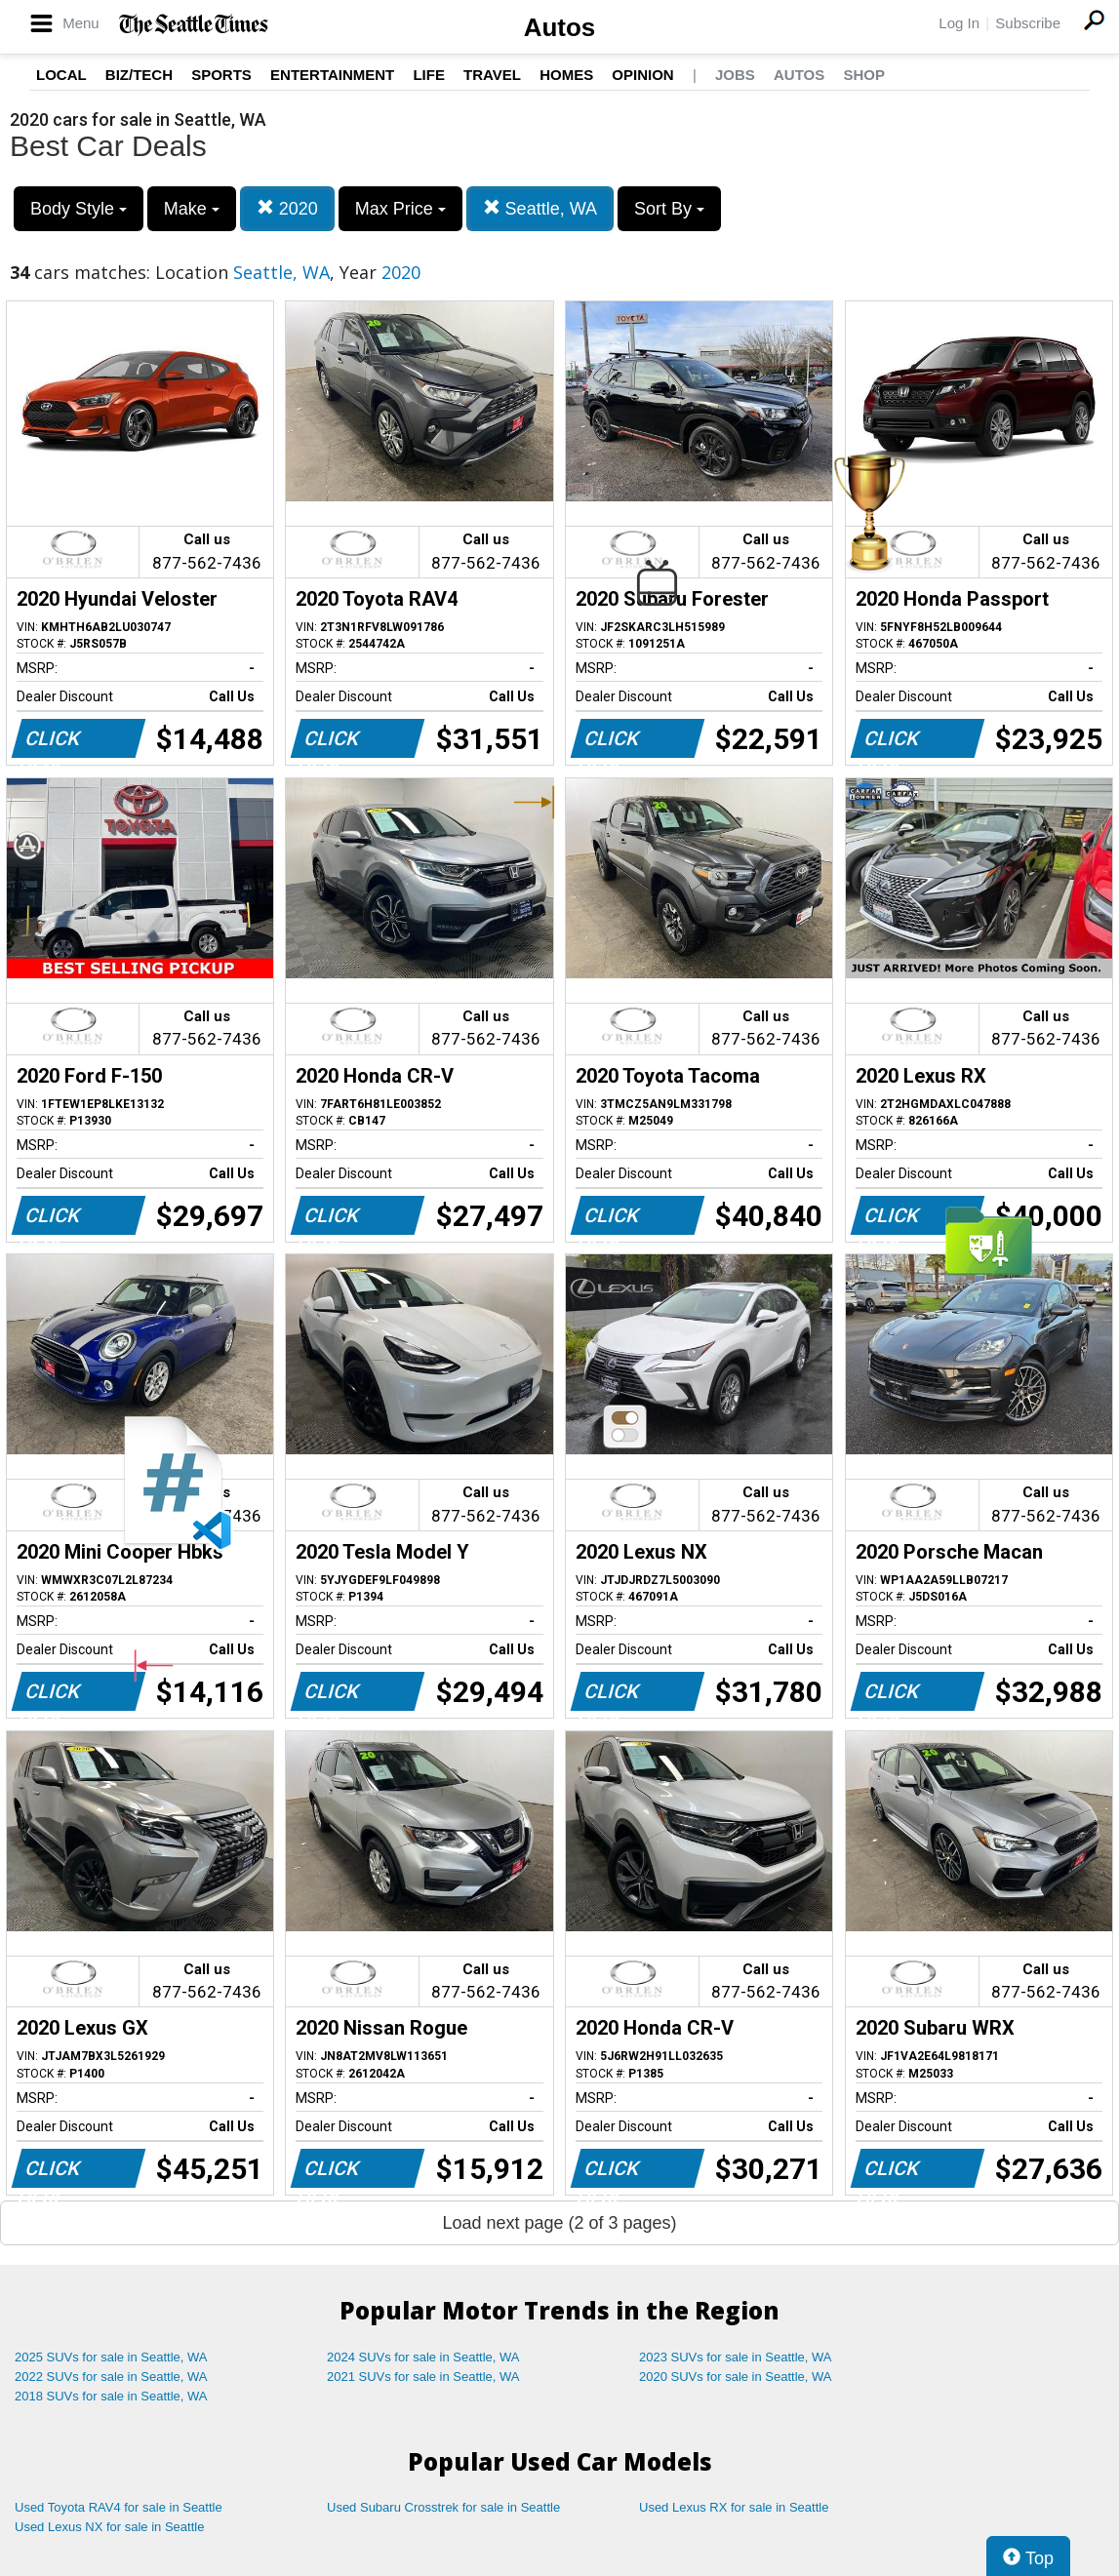  I want to click on open video player app, so click(657, 582).